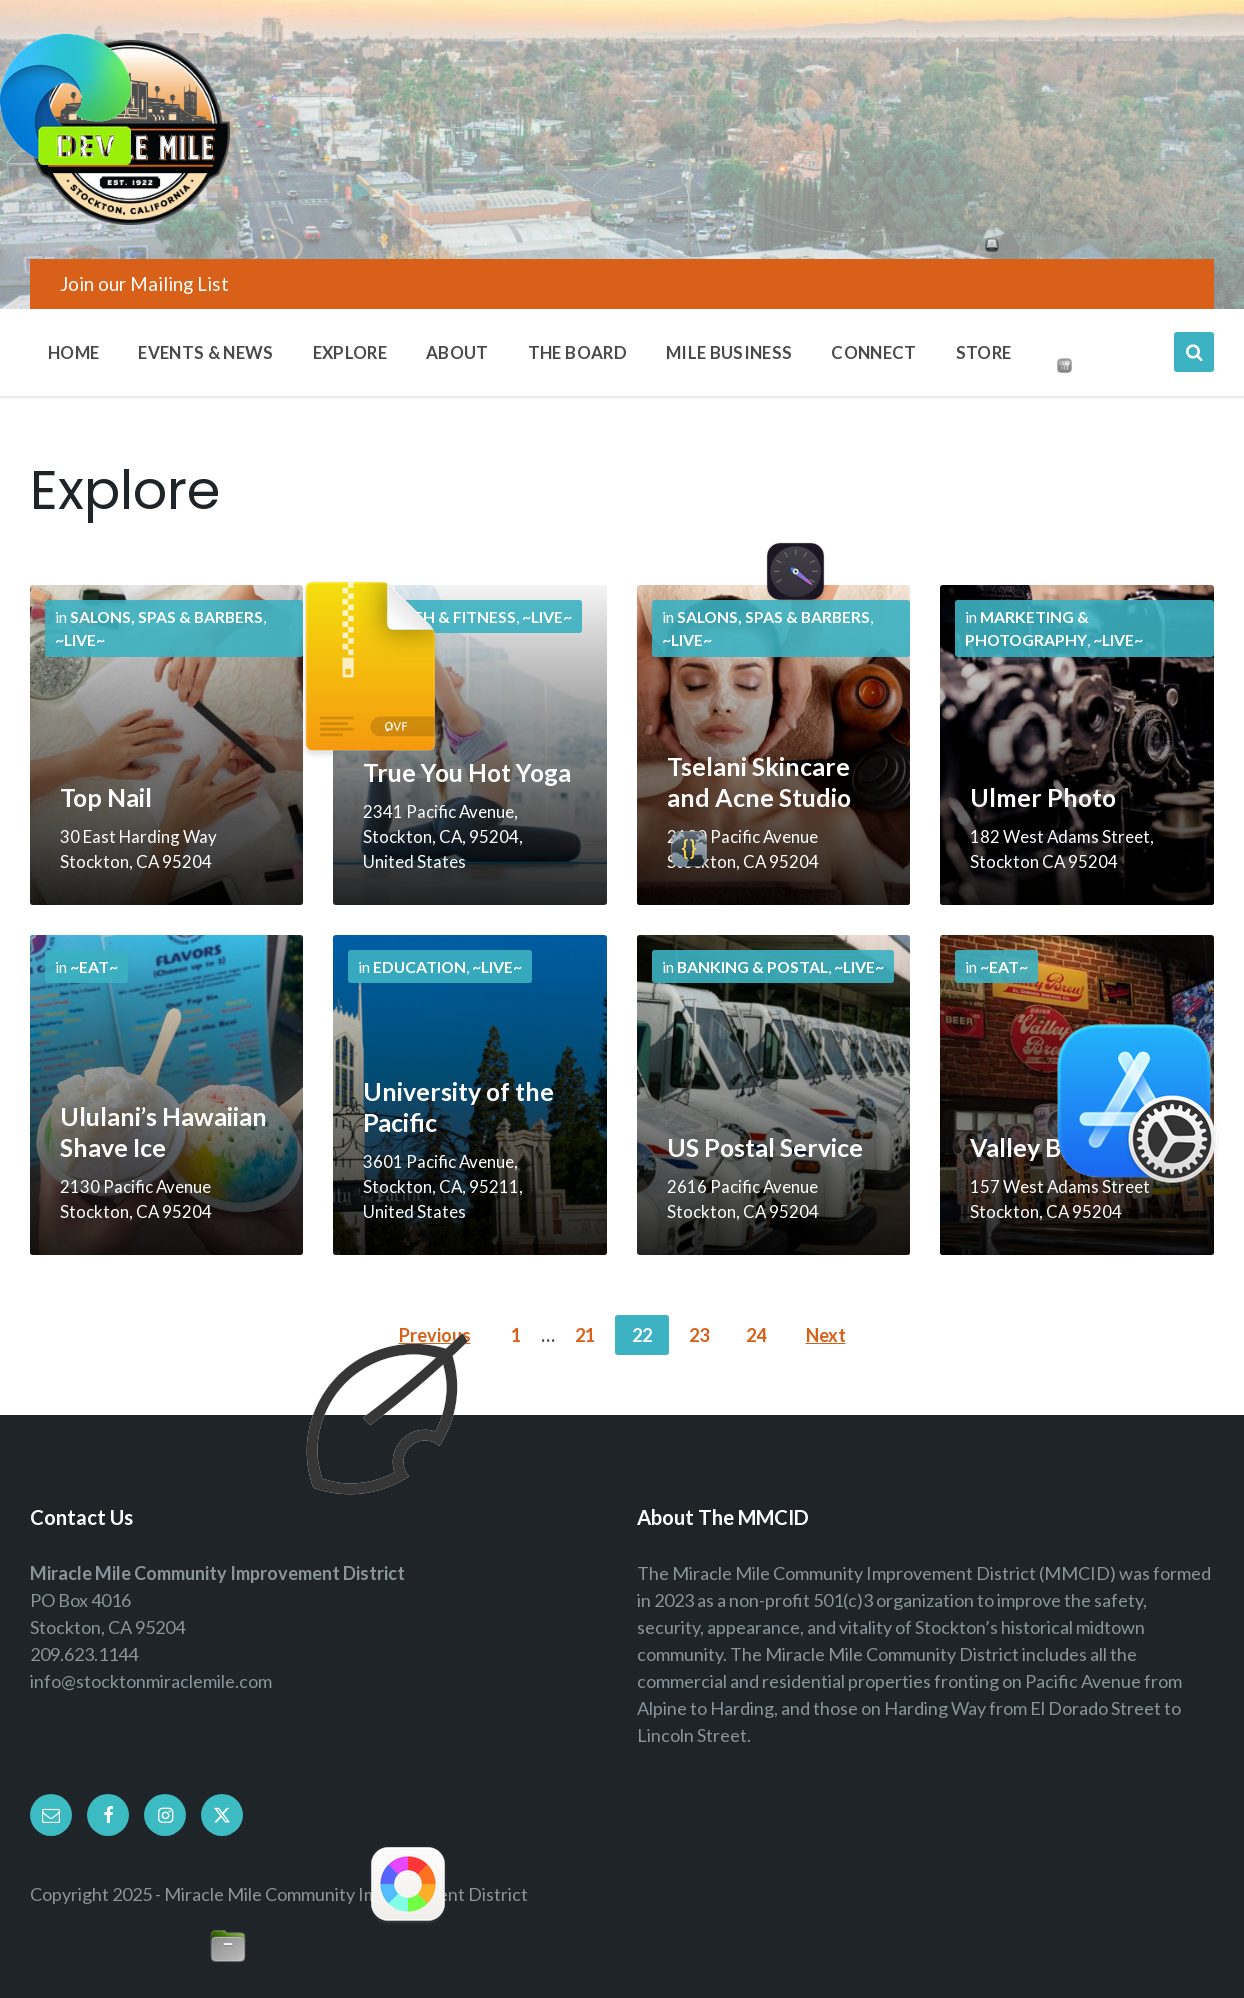  I want to click on open software properties or developer settings, so click(1134, 1101).